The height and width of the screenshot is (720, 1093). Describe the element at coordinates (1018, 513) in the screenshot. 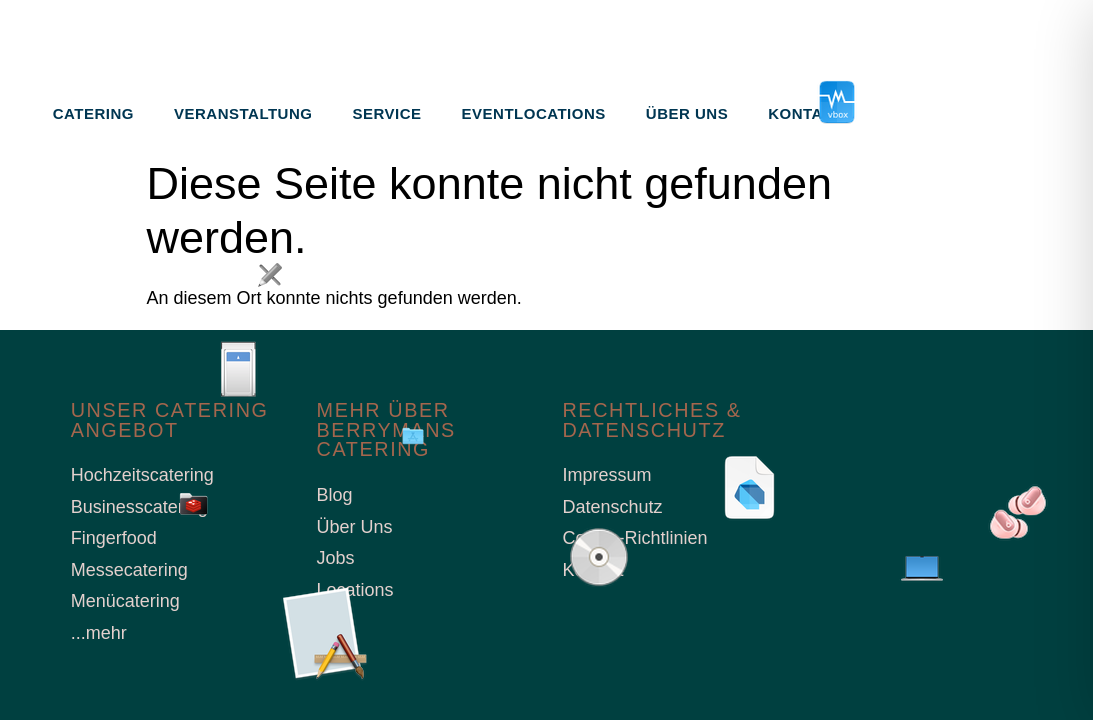

I see `connect to beats wireless earbuds` at that location.